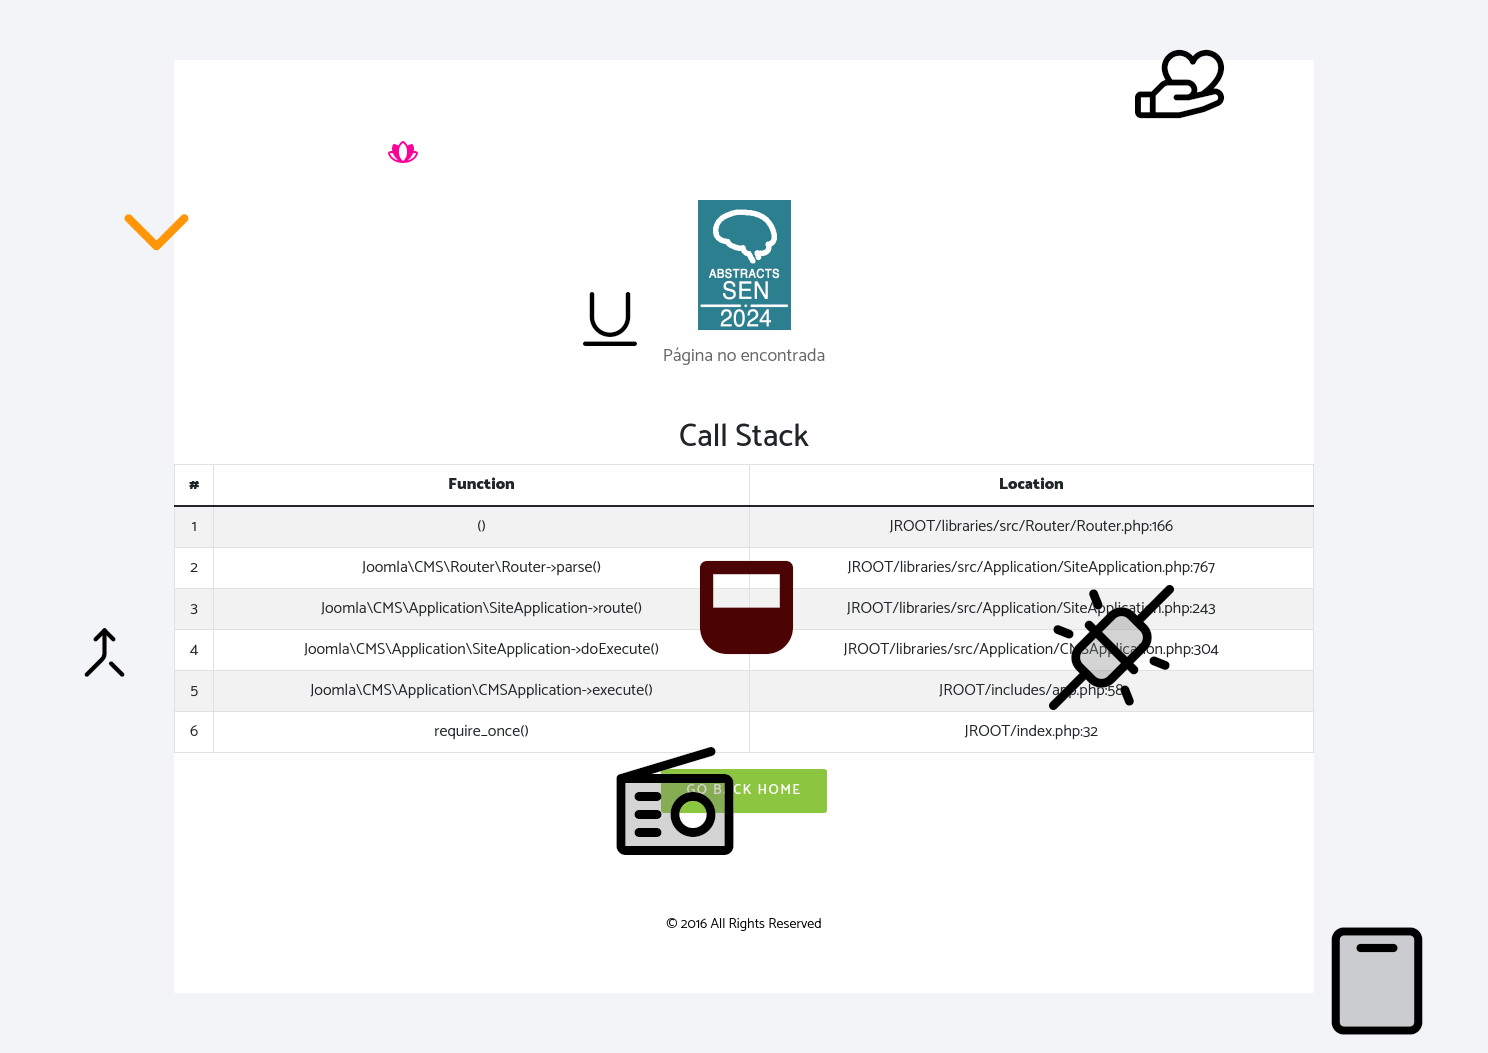 The image size is (1488, 1053). I want to click on indicates an active connection or paired devices, so click(1111, 647).